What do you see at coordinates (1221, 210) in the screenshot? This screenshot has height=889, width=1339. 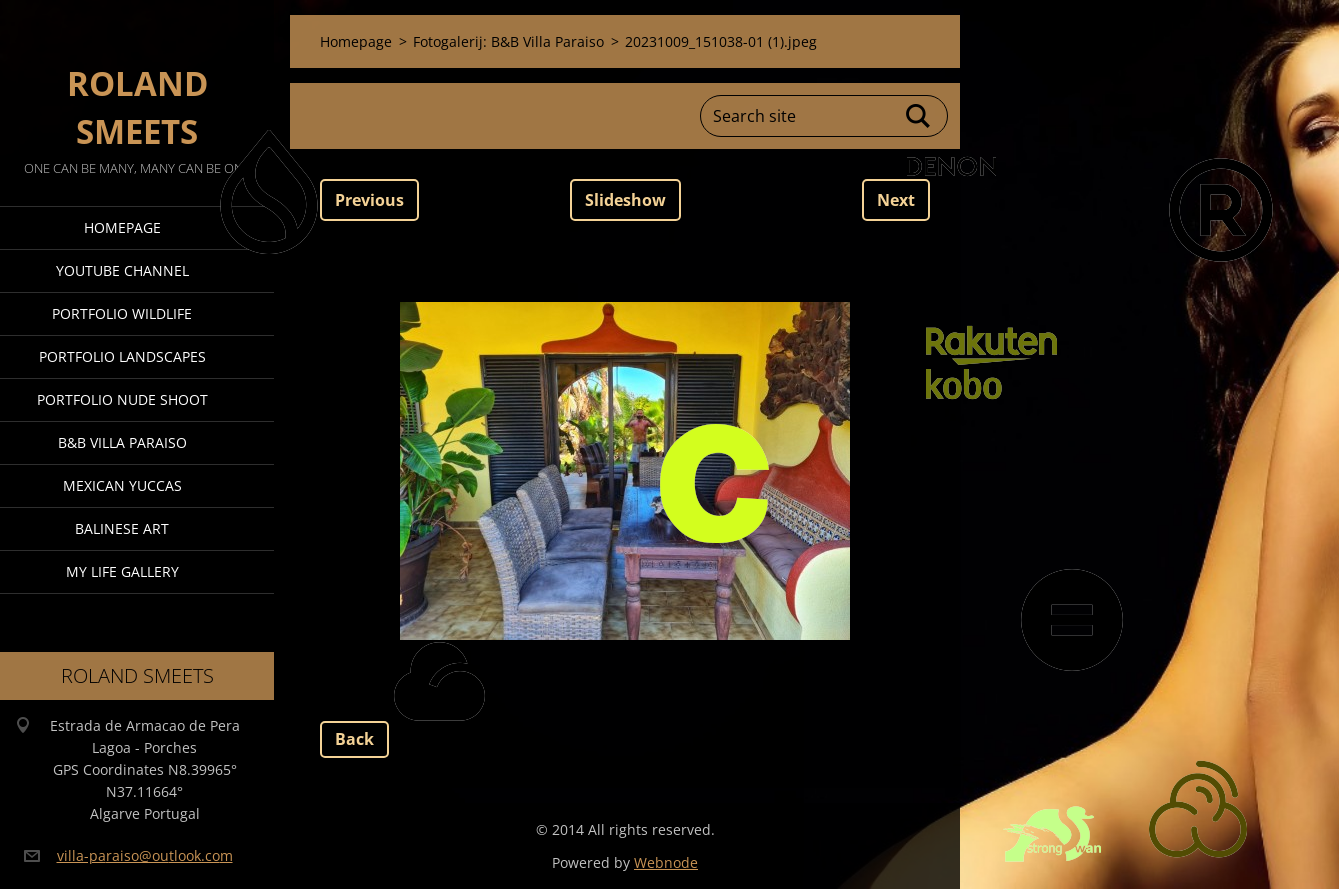 I see `indicates a registered trademark` at bounding box center [1221, 210].